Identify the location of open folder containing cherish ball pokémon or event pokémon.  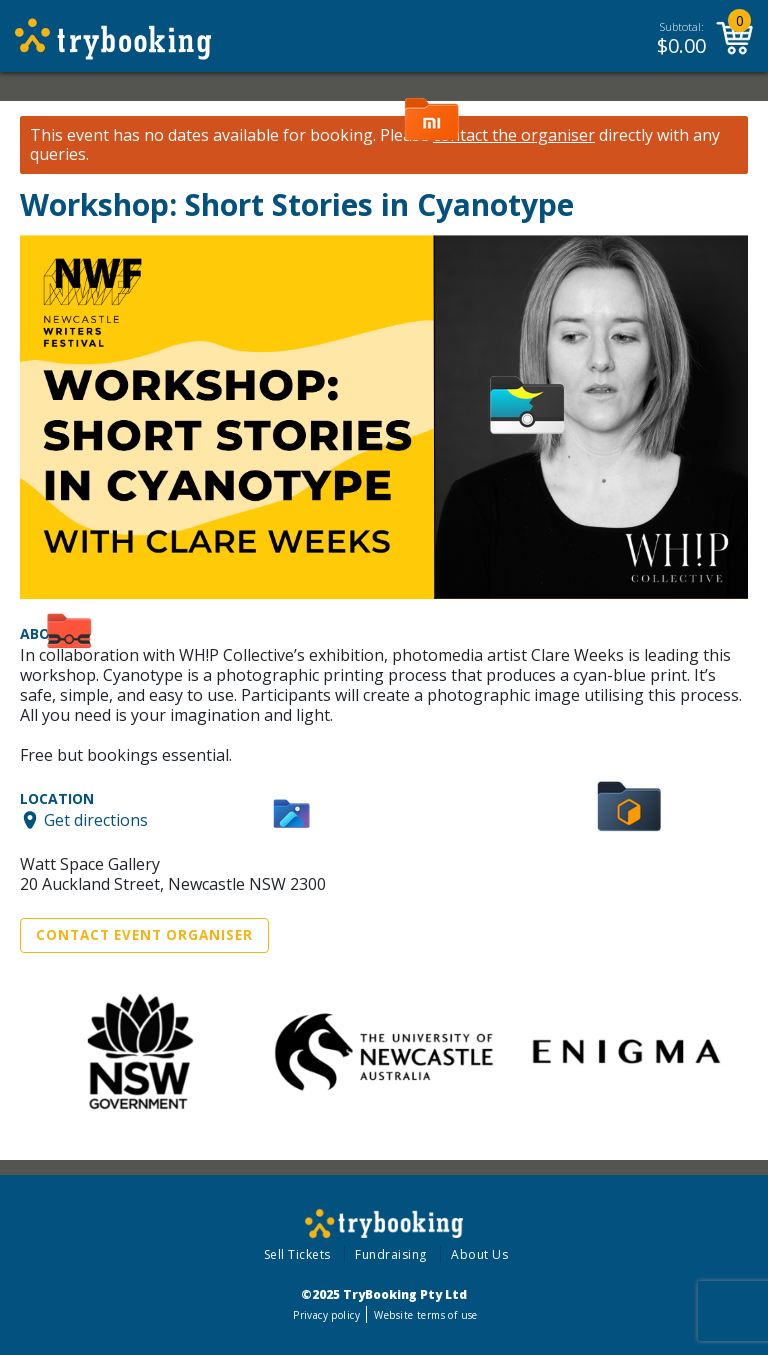
(69, 632).